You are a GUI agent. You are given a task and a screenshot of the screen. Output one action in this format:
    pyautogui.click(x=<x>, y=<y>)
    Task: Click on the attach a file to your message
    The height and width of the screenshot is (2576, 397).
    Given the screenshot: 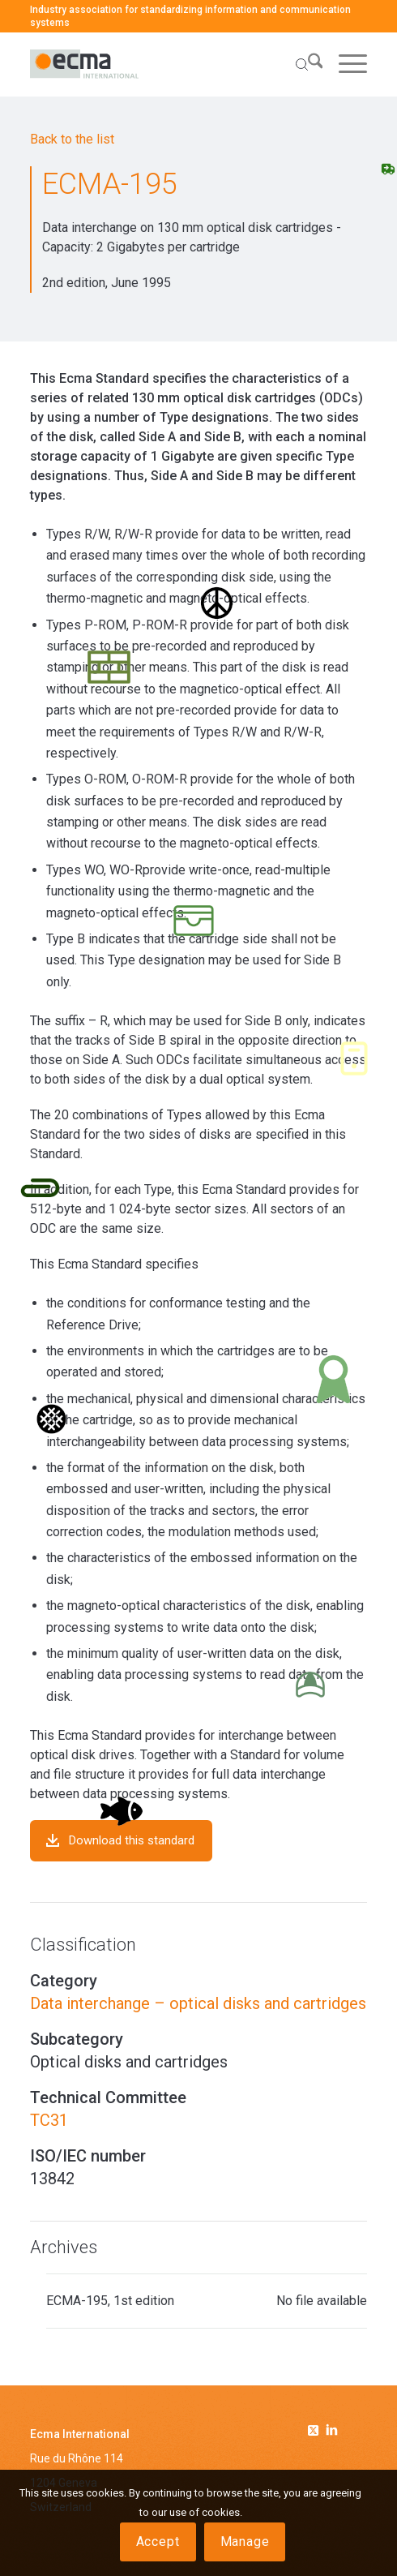 What is the action you would take?
    pyautogui.click(x=40, y=1187)
    